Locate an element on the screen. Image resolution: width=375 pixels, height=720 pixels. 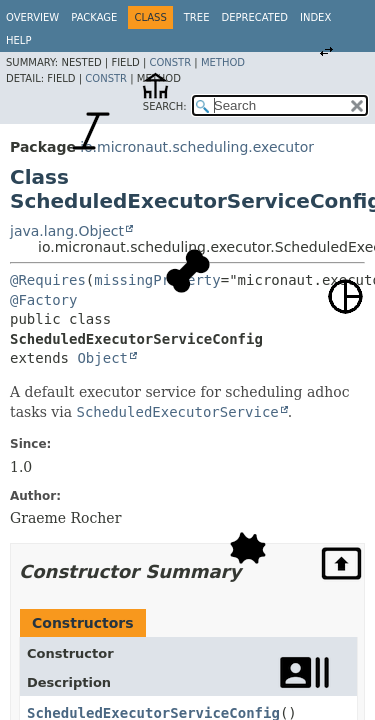
view data breakdown or statistics is located at coordinates (345, 296).